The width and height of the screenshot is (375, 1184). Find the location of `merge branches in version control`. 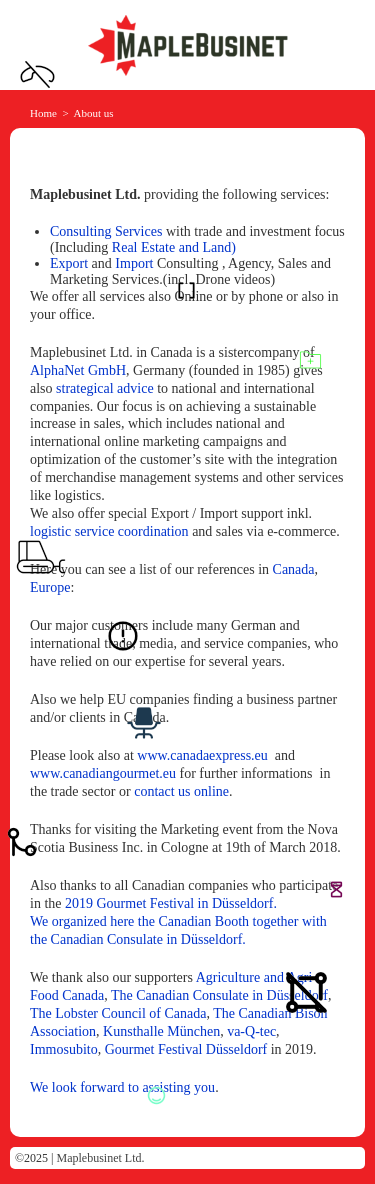

merge branches in version control is located at coordinates (22, 842).